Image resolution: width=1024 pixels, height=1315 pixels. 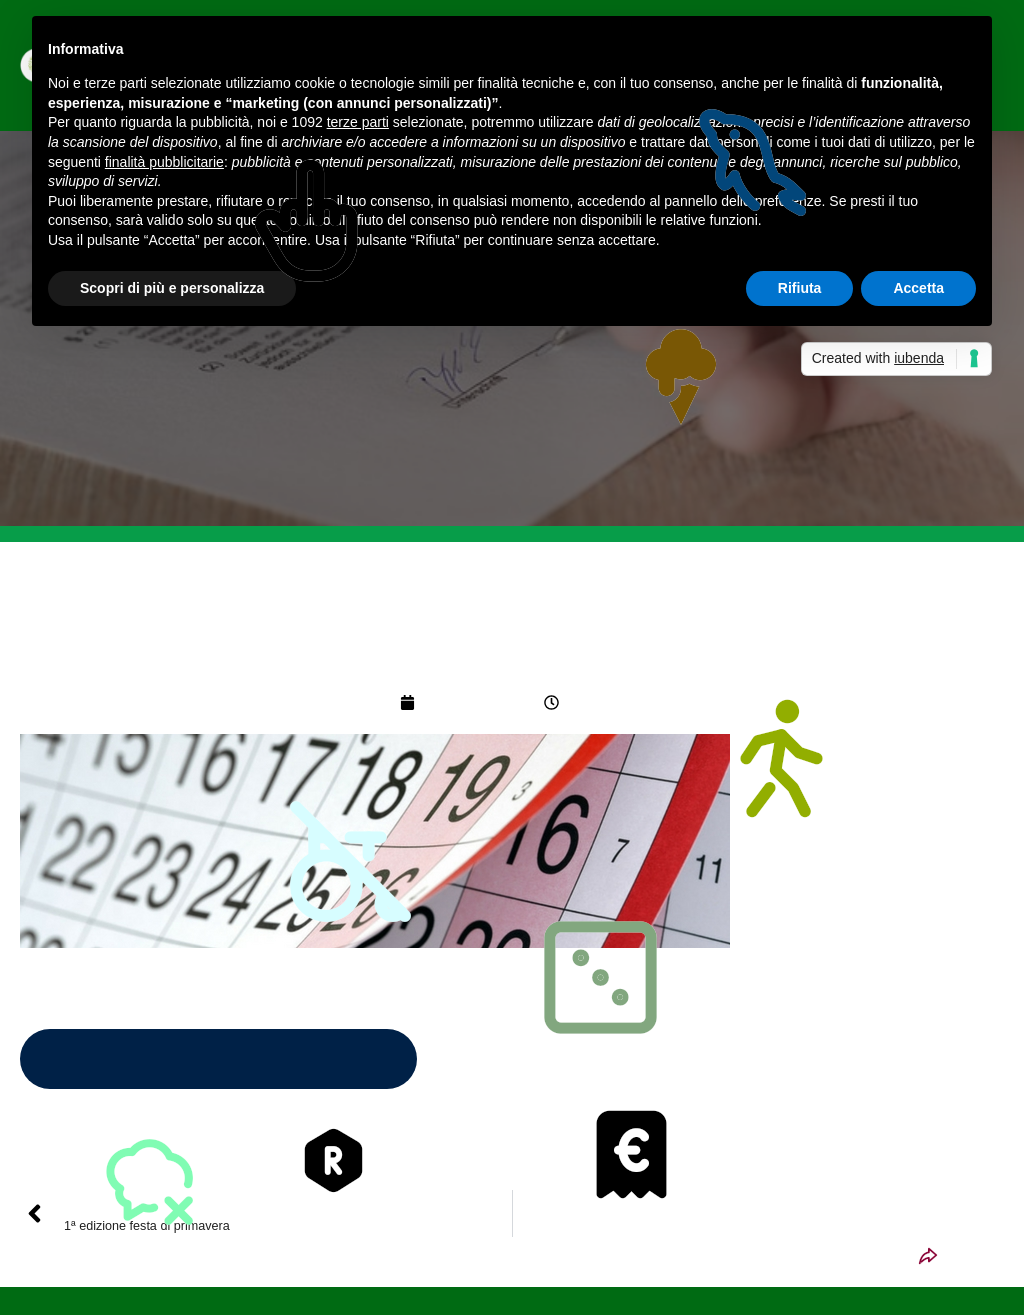 What do you see at coordinates (333, 1160) in the screenshot?
I see `indicates a restricted or rated content category` at bounding box center [333, 1160].